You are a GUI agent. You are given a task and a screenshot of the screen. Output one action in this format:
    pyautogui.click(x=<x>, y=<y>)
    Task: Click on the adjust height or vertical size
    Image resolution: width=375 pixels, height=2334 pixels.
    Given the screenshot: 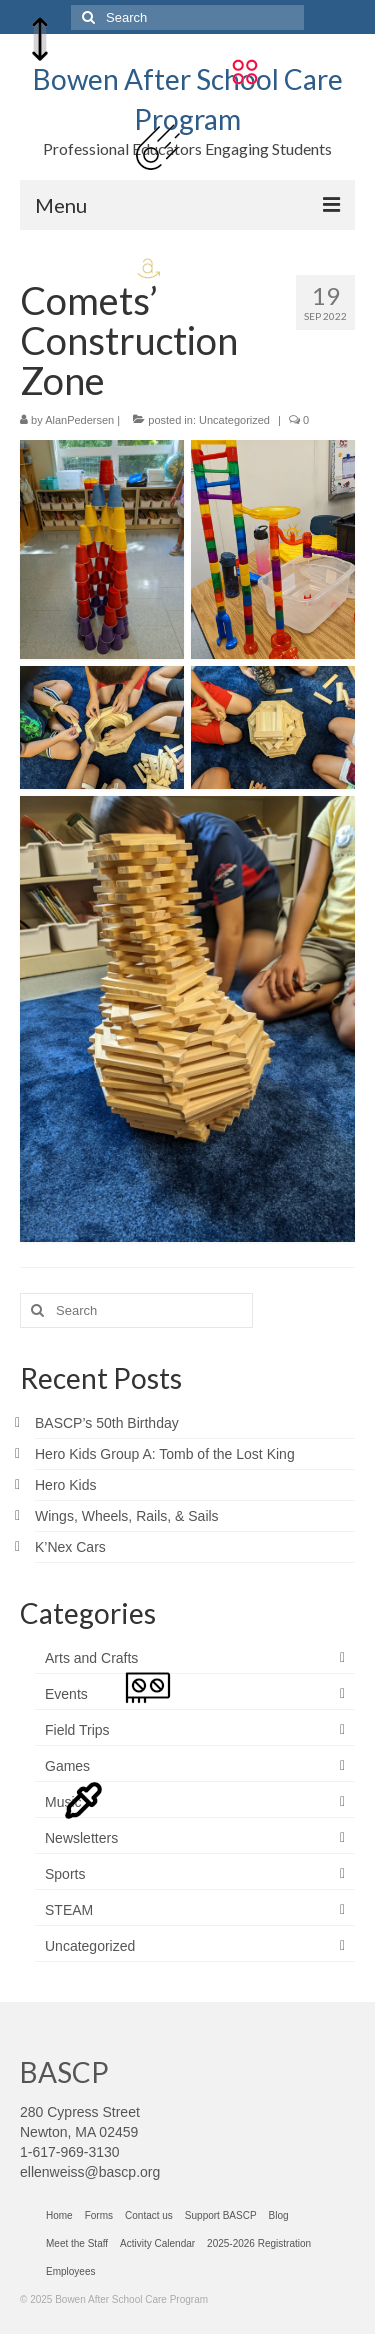 What is the action you would take?
    pyautogui.click(x=40, y=39)
    